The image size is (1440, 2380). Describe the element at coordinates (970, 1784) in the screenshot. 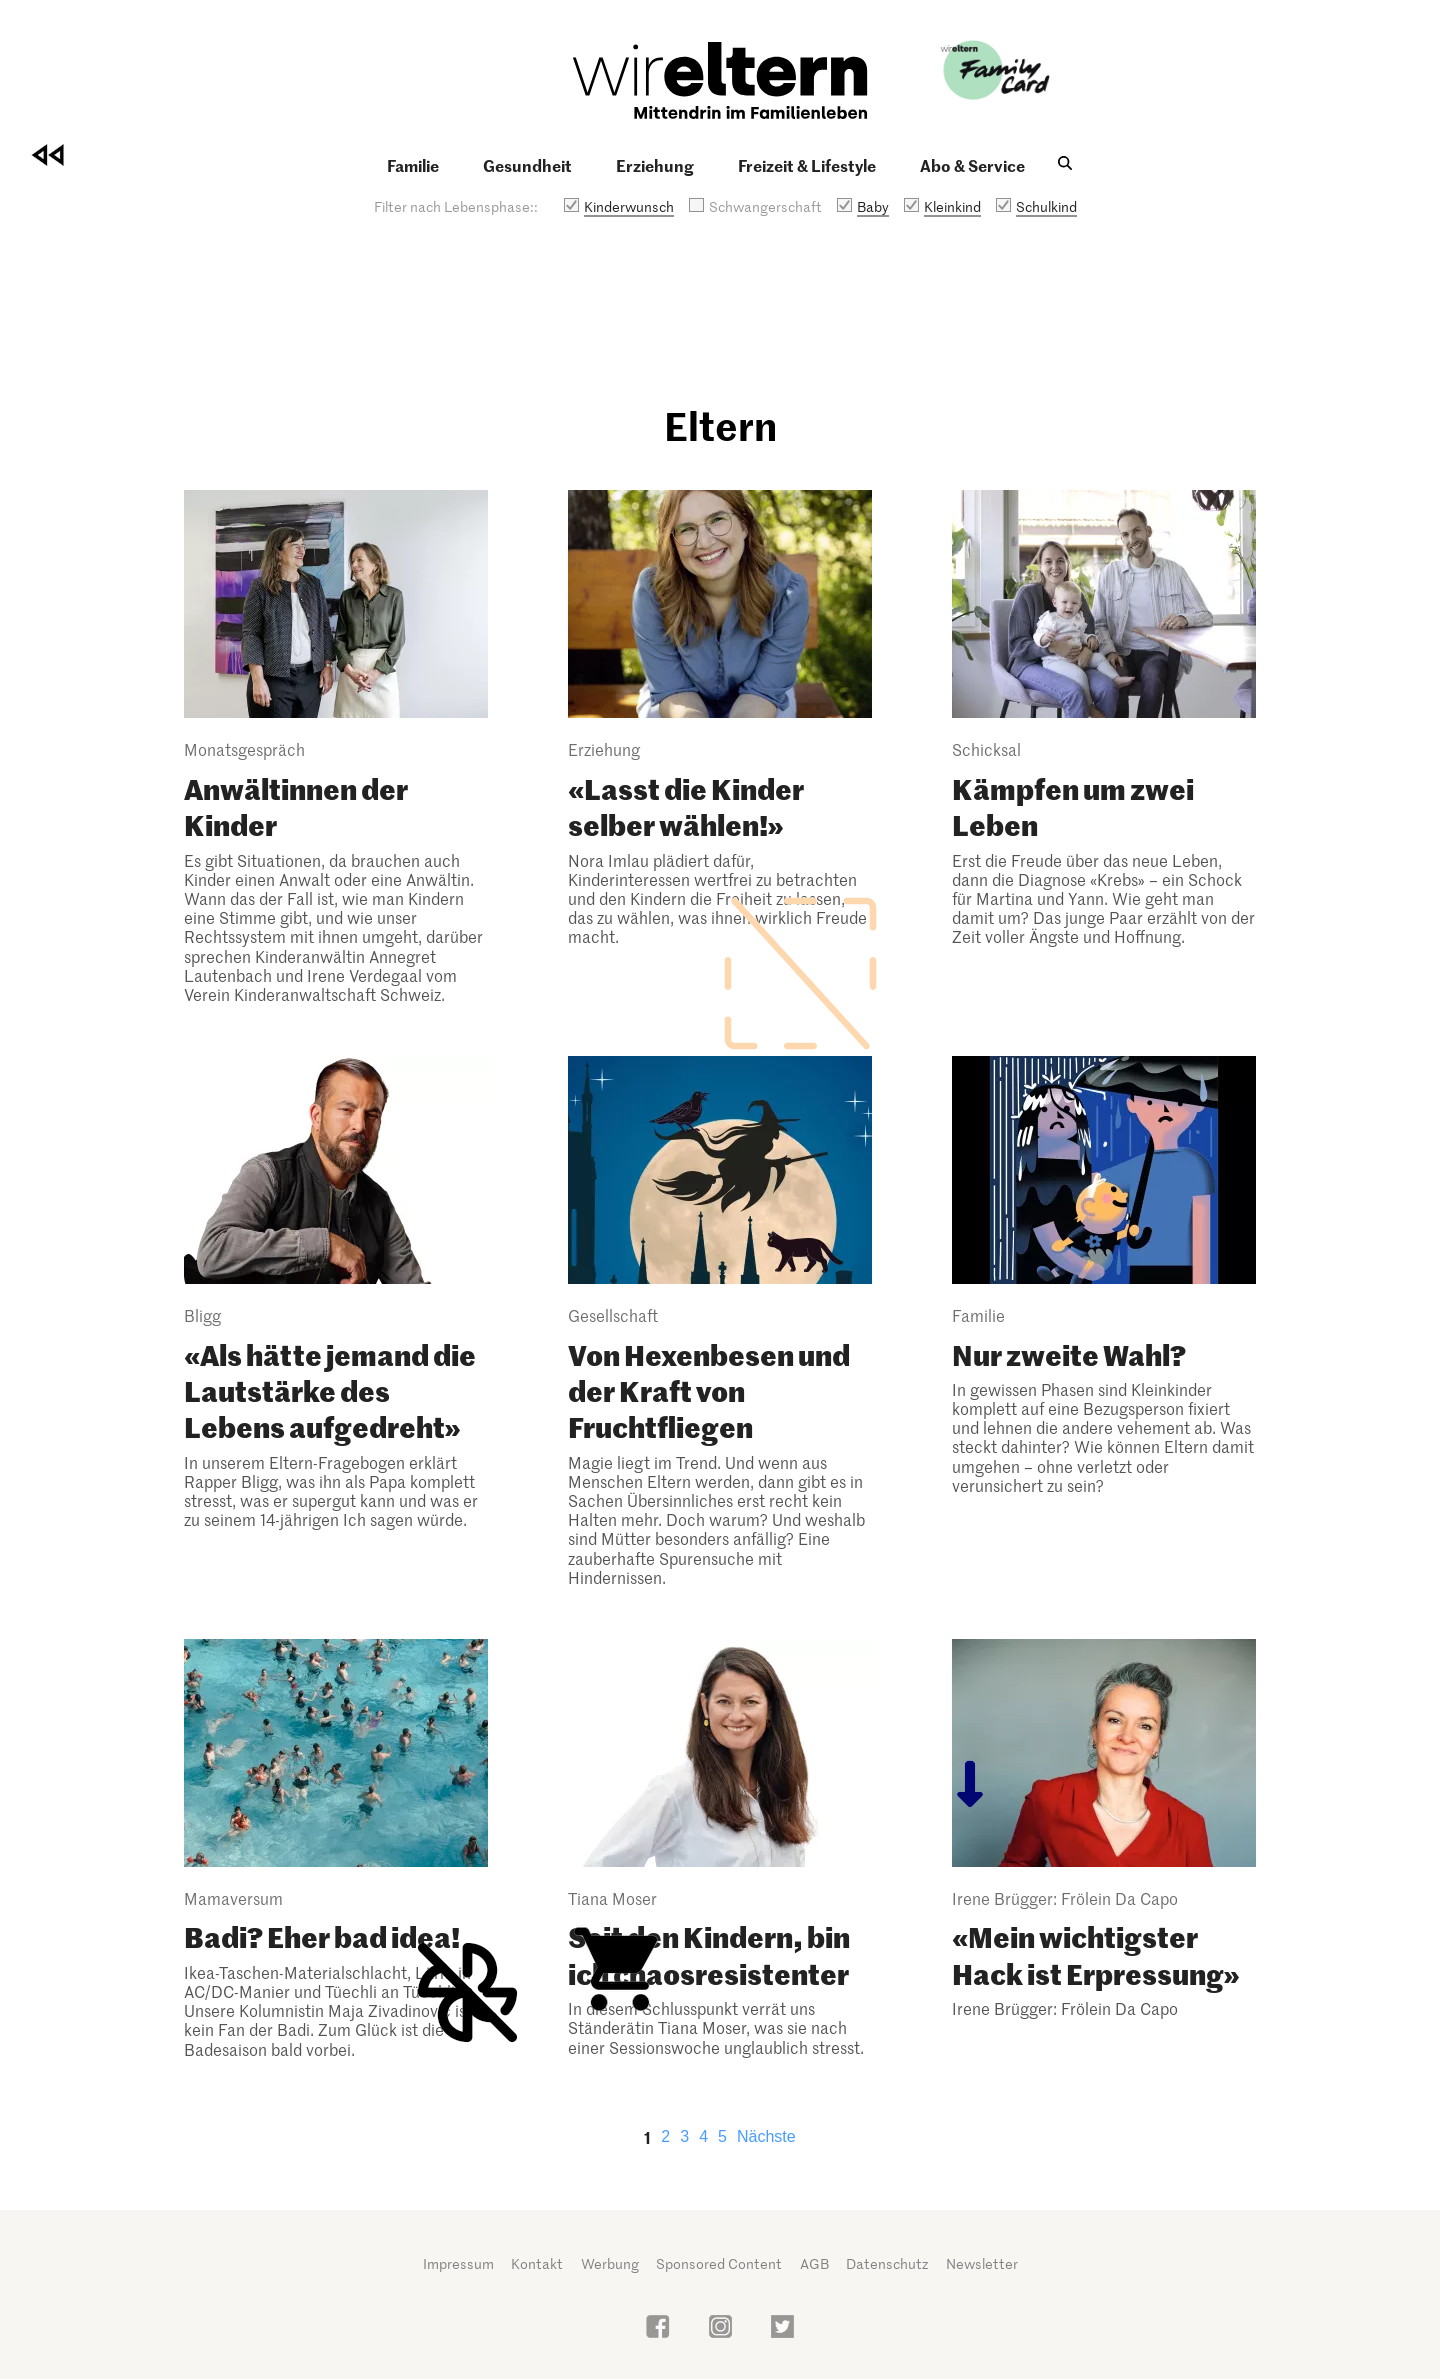

I see `scroll down or view more content` at that location.